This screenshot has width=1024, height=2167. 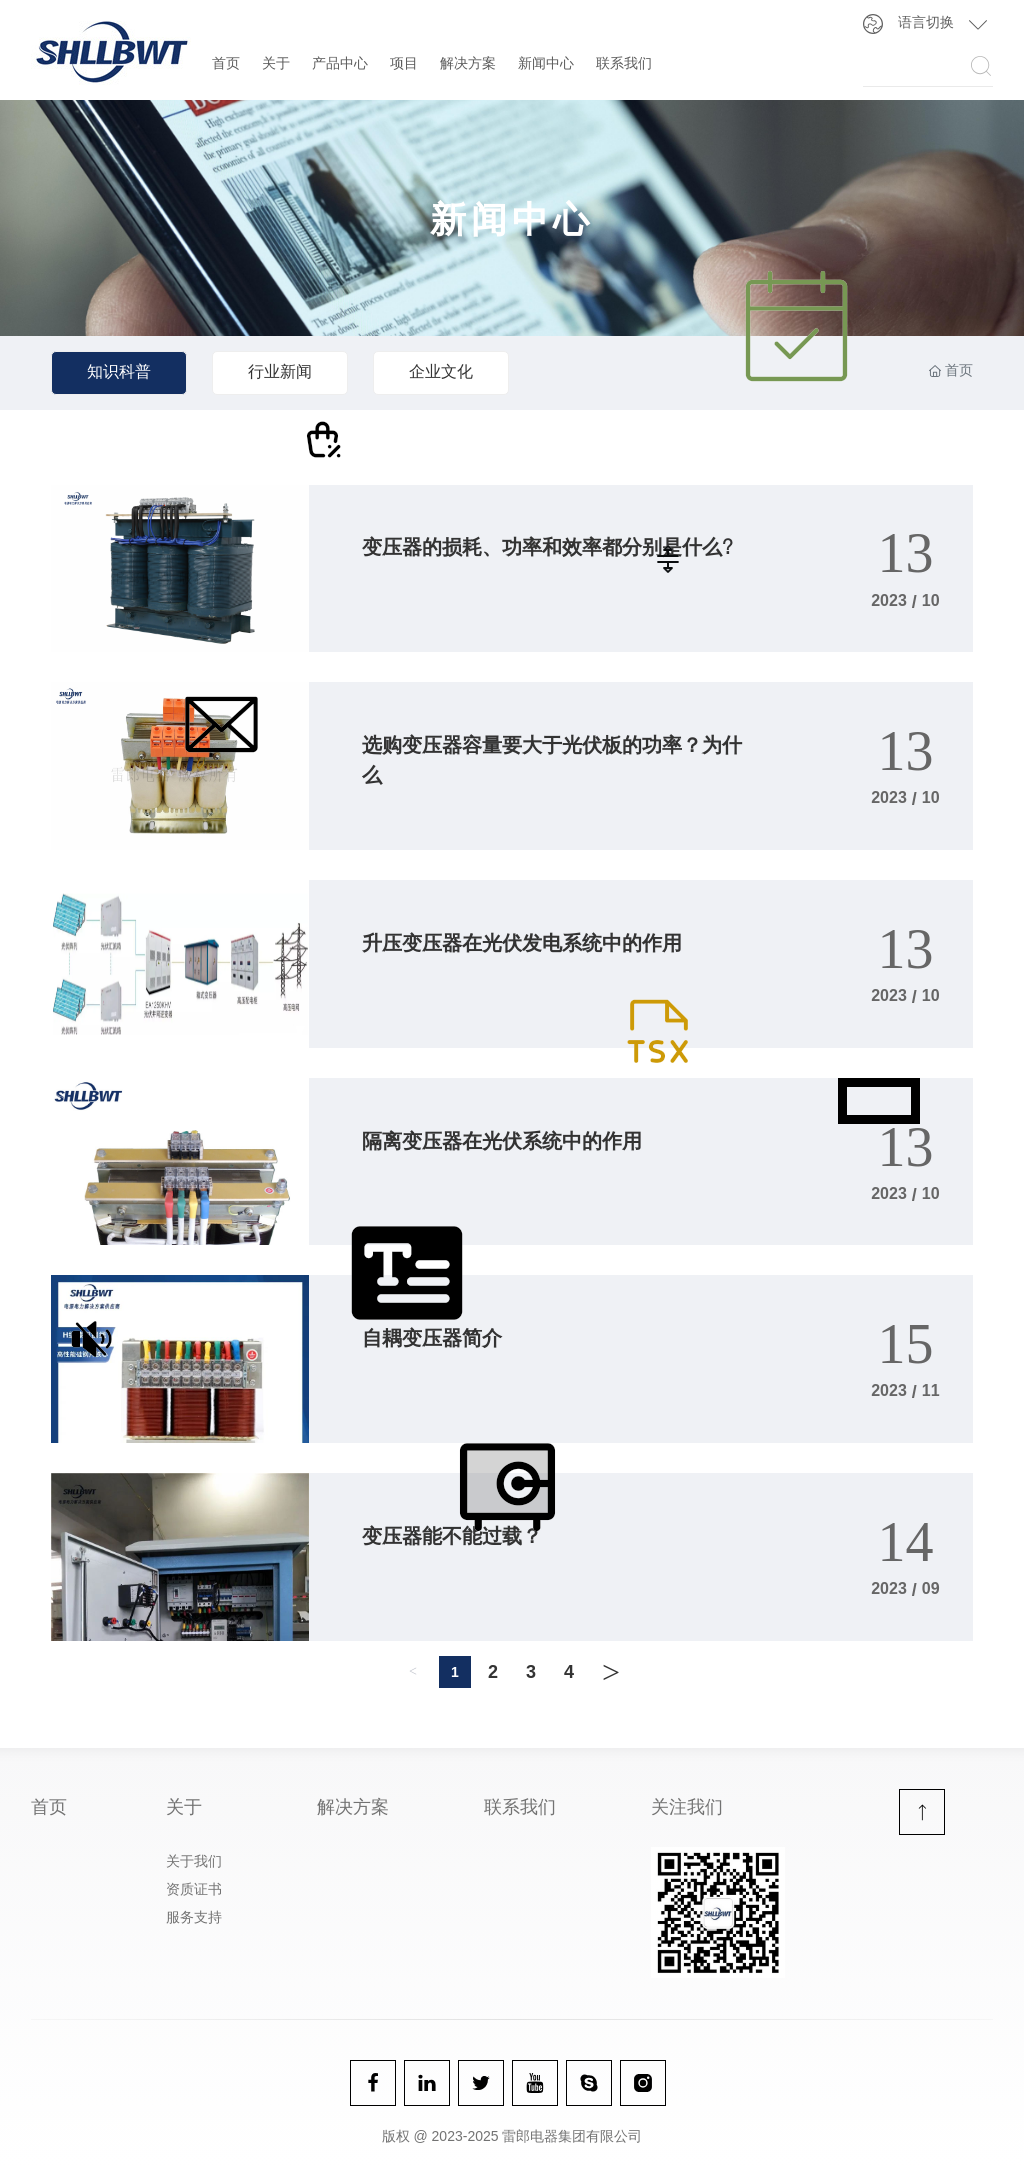 I want to click on crop image to 7:5 aspect ratio, so click(x=879, y=1101).